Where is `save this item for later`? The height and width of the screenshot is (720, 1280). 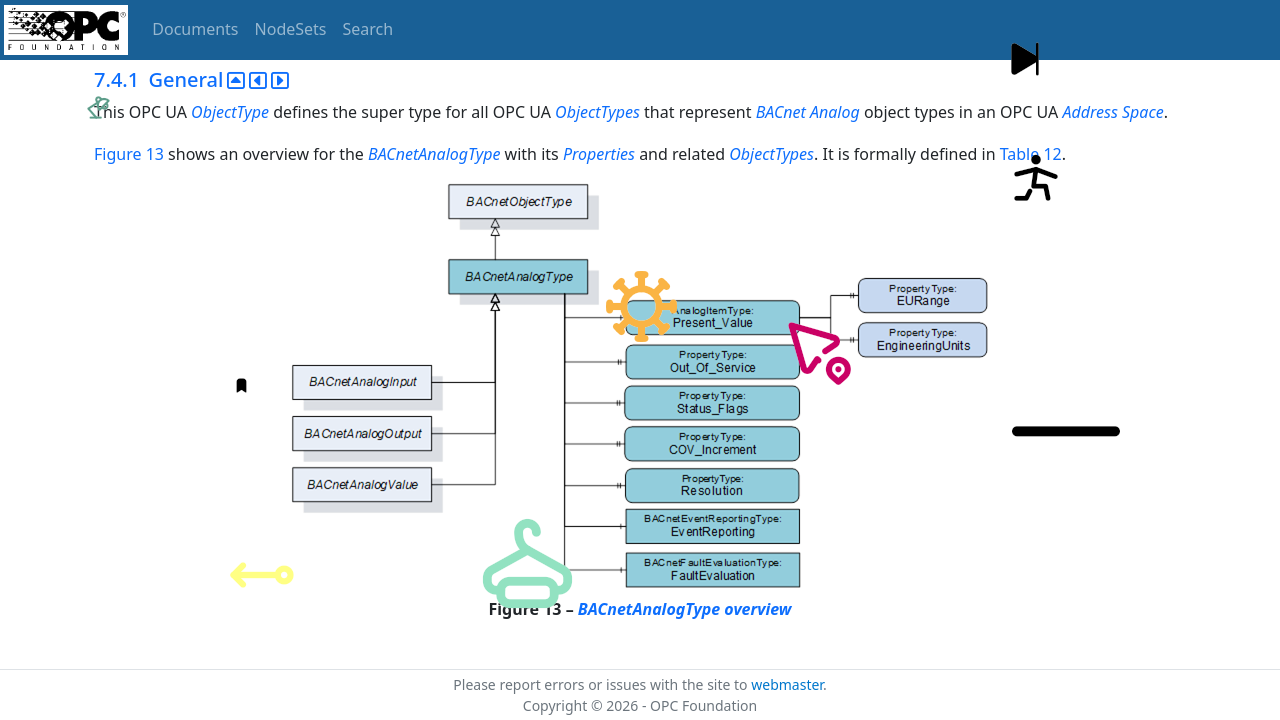
save this item for later is located at coordinates (241, 385).